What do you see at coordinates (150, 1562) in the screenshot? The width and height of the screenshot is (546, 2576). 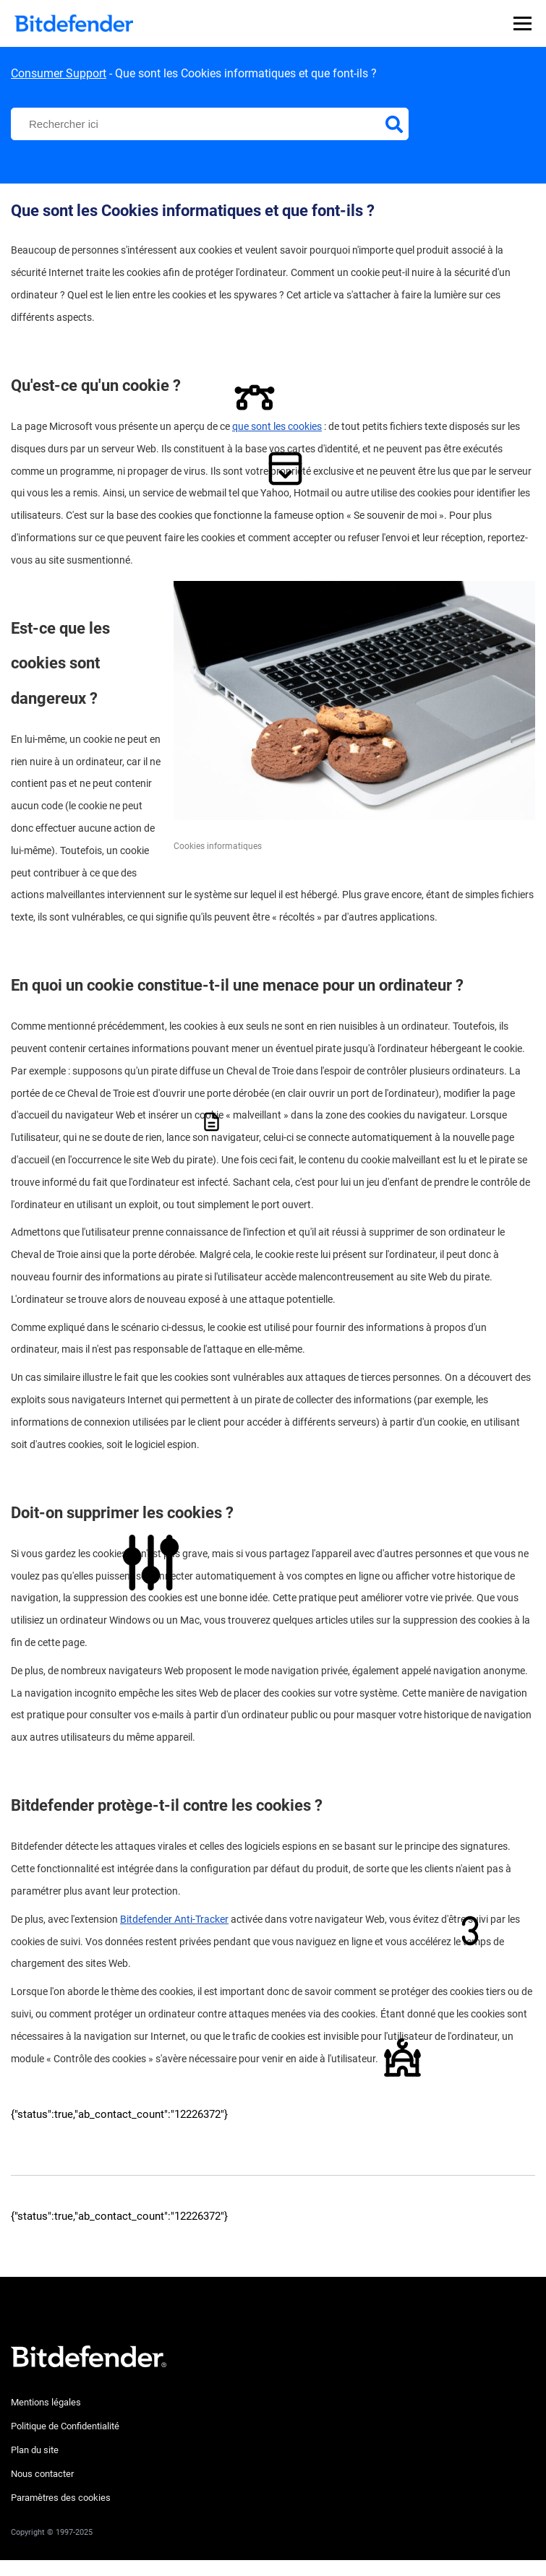 I see `adjust settings or preferences` at bounding box center [150, 1562].